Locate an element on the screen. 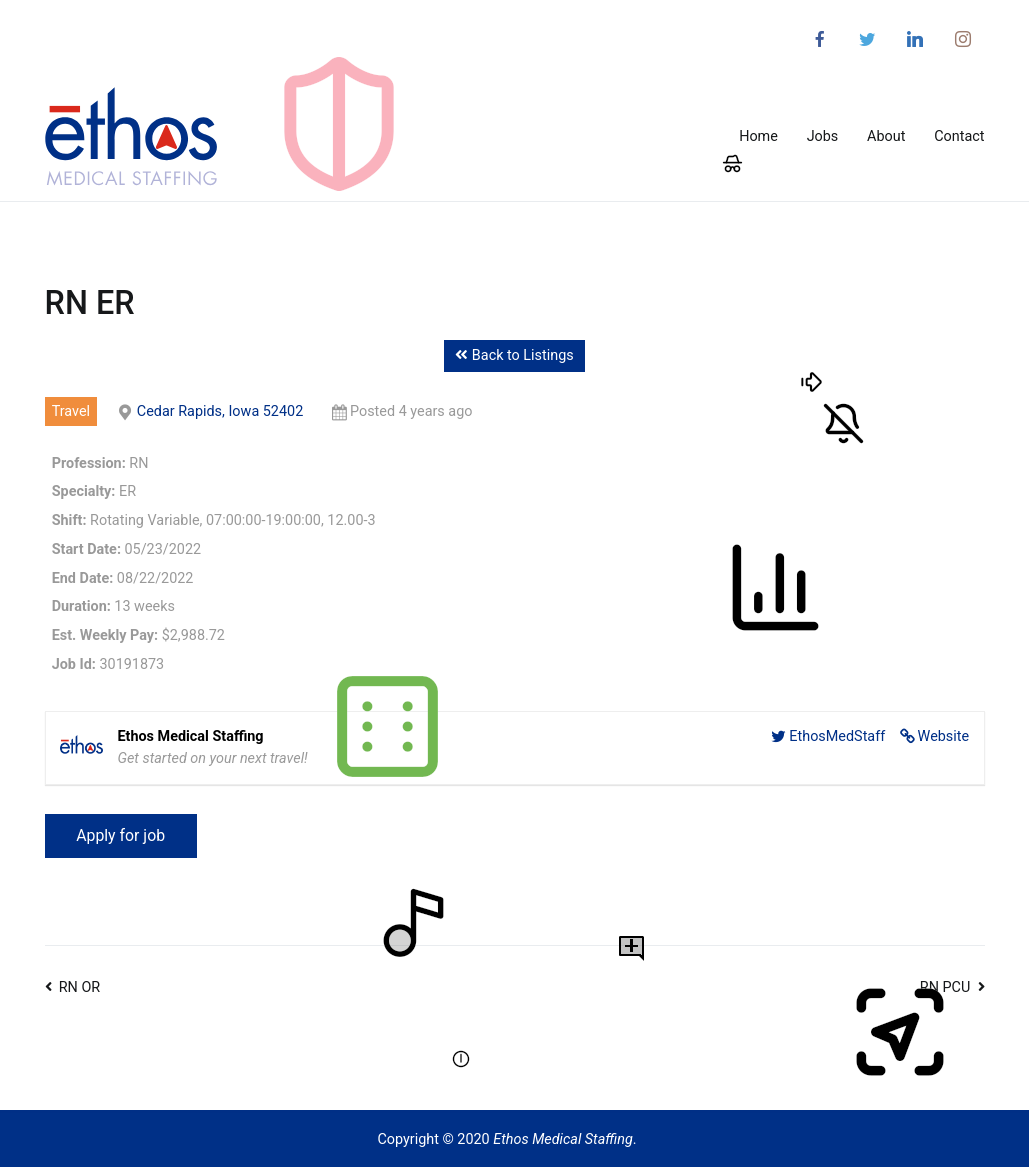 The width and height of the screenshot is (1029, 1167). indicates 6 o'clock time is located at coordinates (461, 1059).